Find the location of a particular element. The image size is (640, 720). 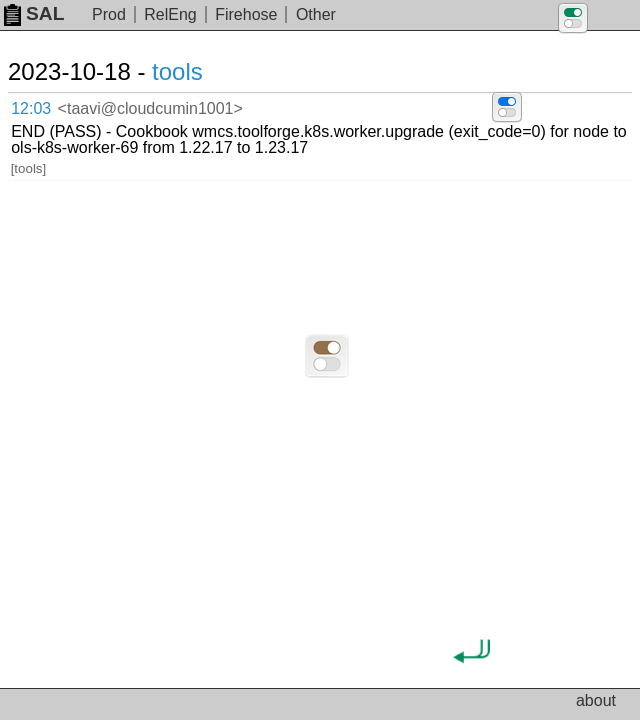

reply to all recipients of an email is located at coordinates (471, 649).